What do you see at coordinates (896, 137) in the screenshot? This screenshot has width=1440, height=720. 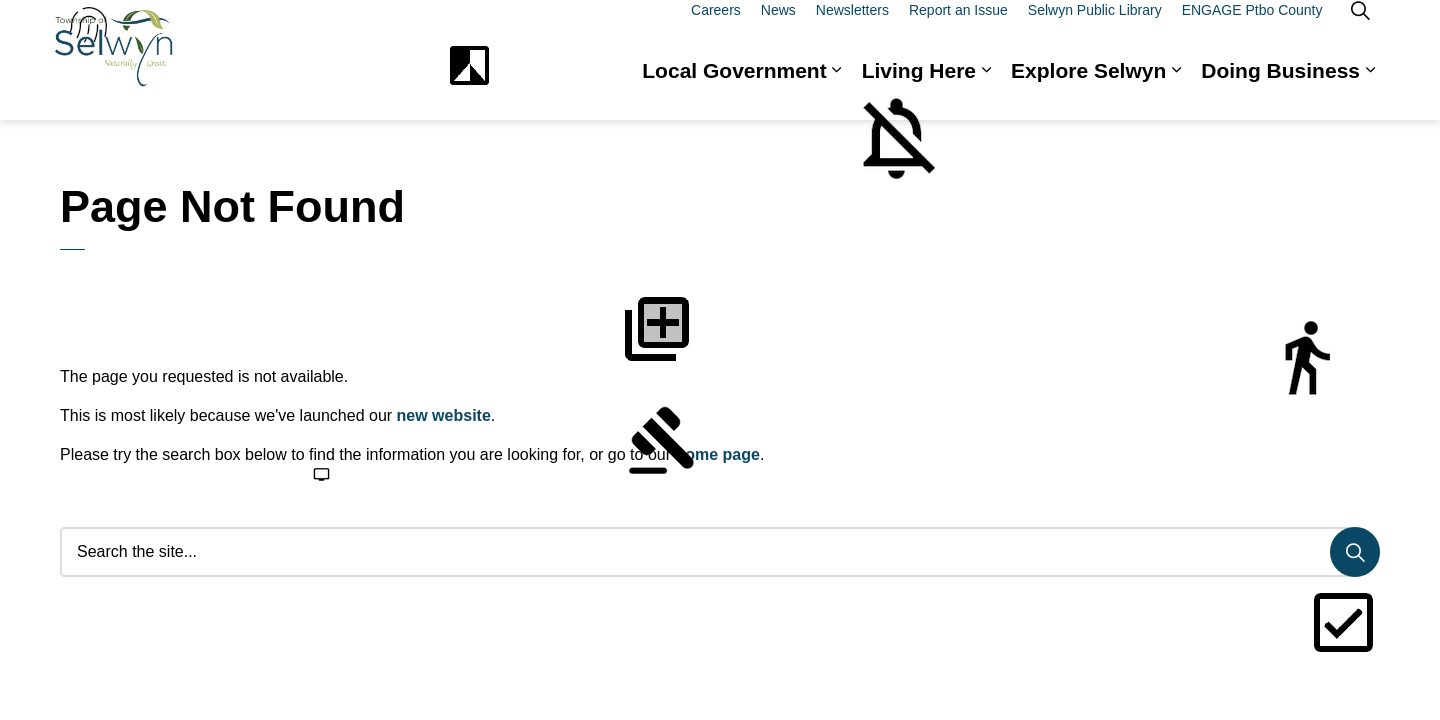 I see `mute notifications` at bounding box center [896, 137].